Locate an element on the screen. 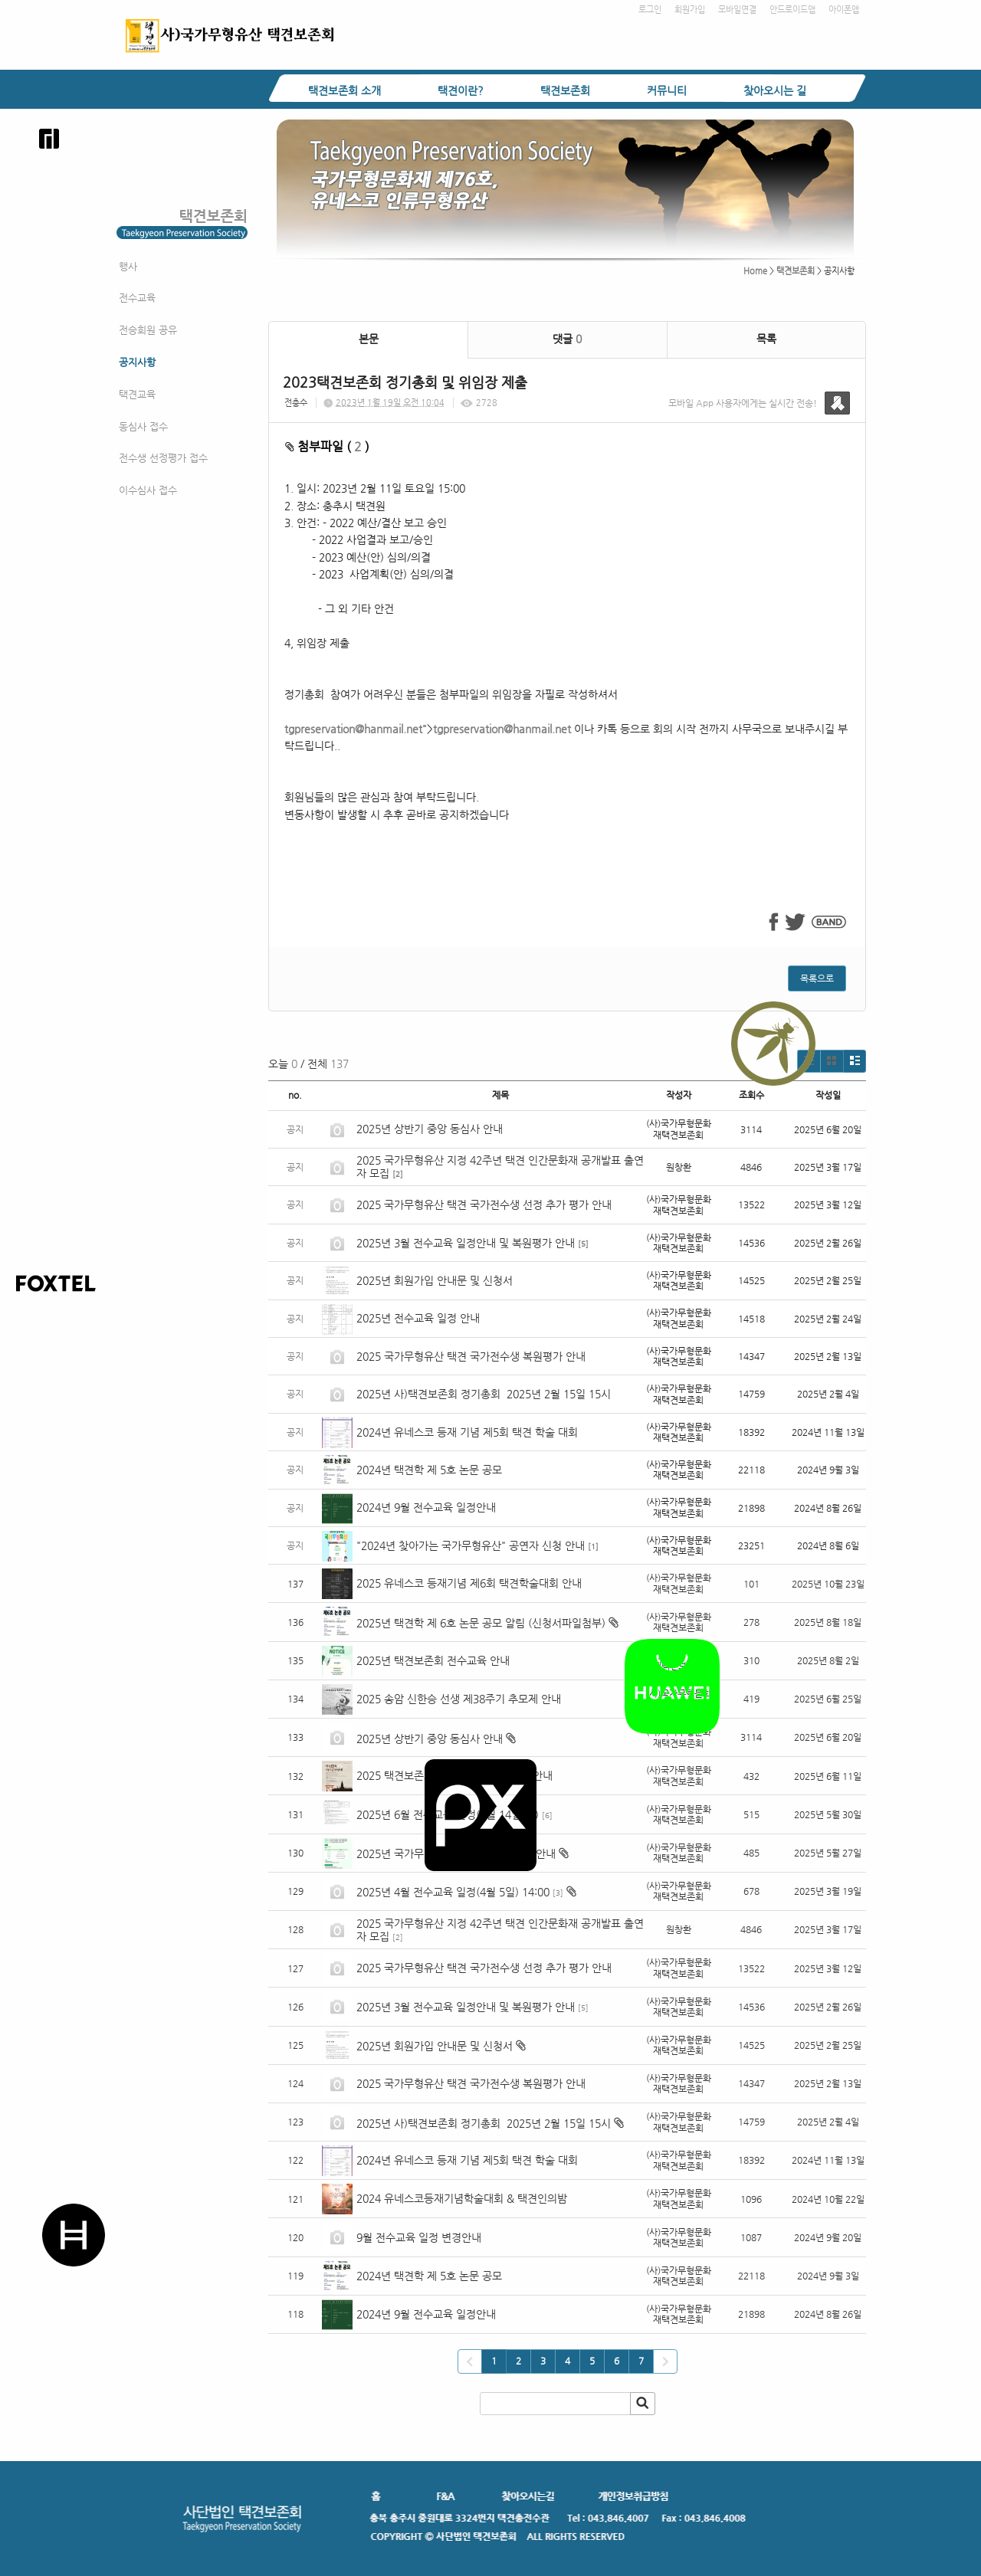 The width and height of the screenshot is (981, 2576). OWASP (Open Web Application Security Project) logo is located at coordinates (773, 1044).